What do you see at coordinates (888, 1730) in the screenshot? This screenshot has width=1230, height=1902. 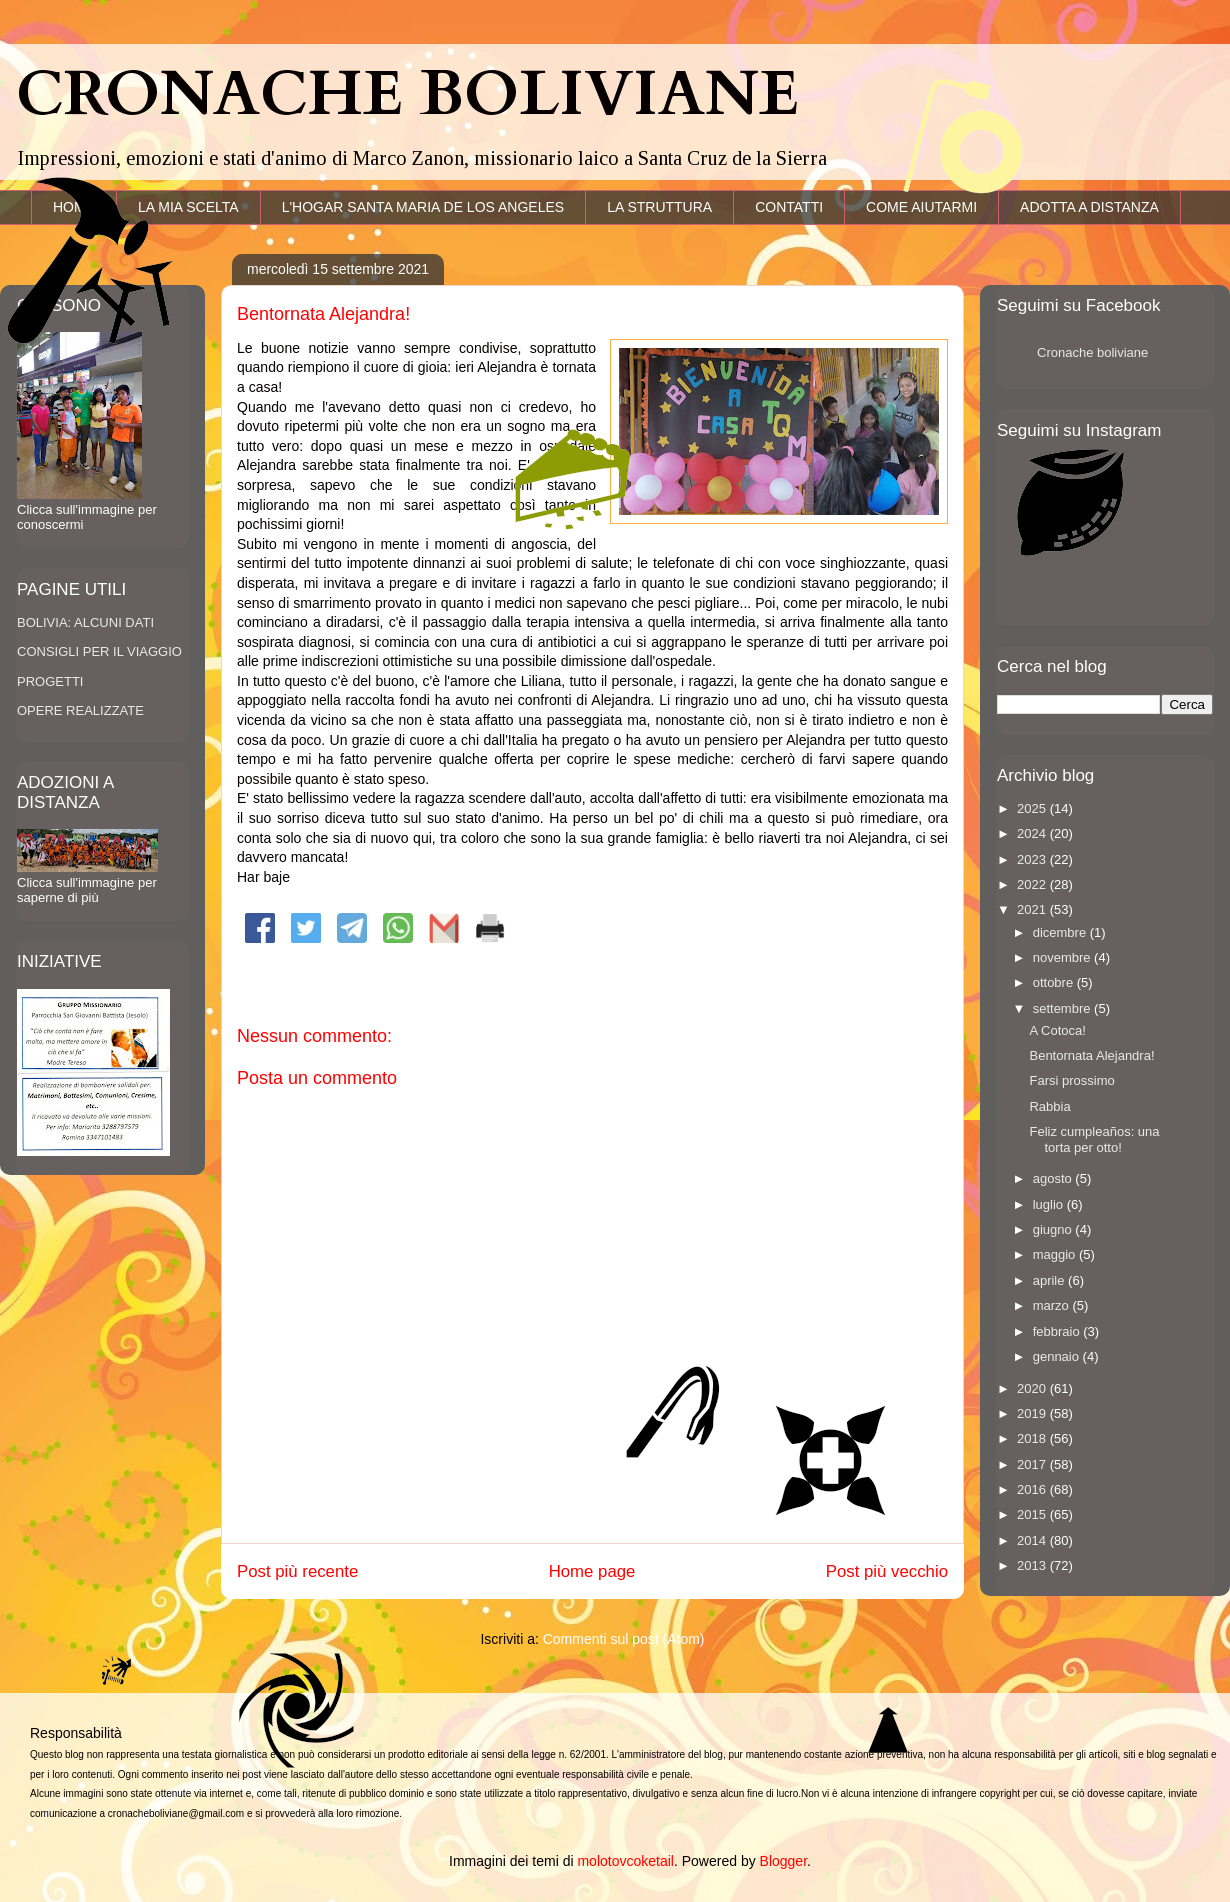 I see `increase thrust or acceleration` at bounding box center [888, 1730].